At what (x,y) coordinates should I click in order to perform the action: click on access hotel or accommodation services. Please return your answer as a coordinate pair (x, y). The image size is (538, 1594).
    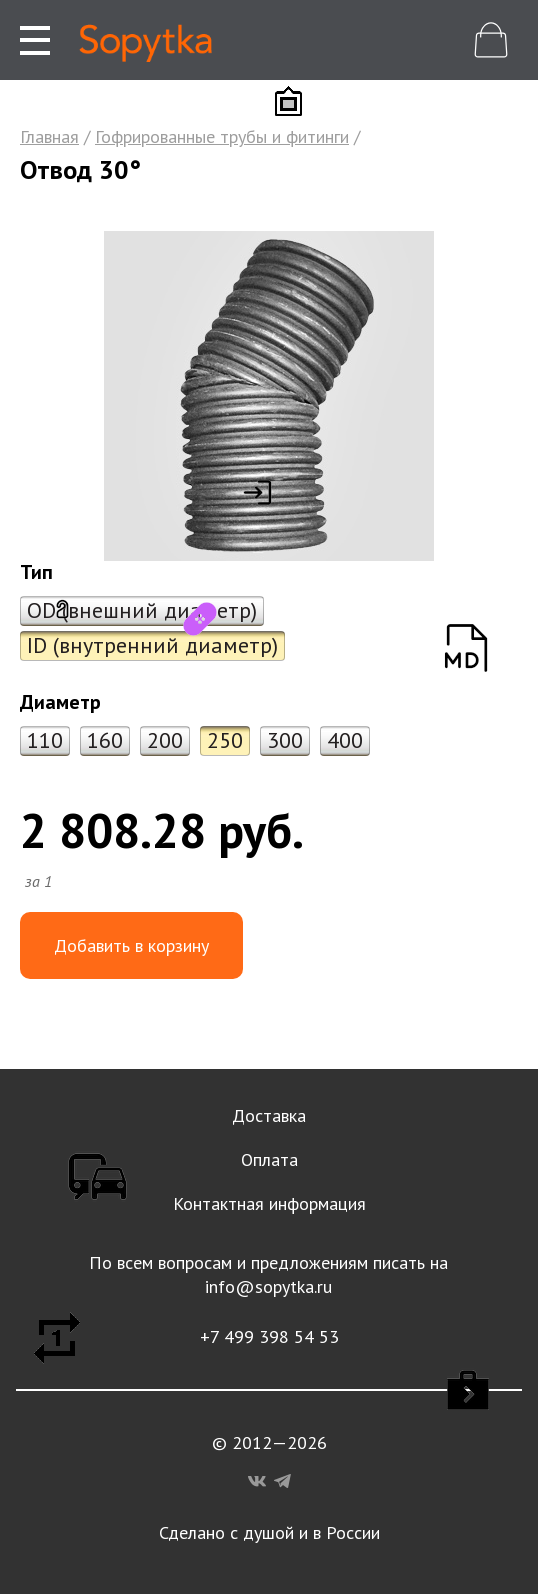
    Looking at the image, I should click on (62, 609).